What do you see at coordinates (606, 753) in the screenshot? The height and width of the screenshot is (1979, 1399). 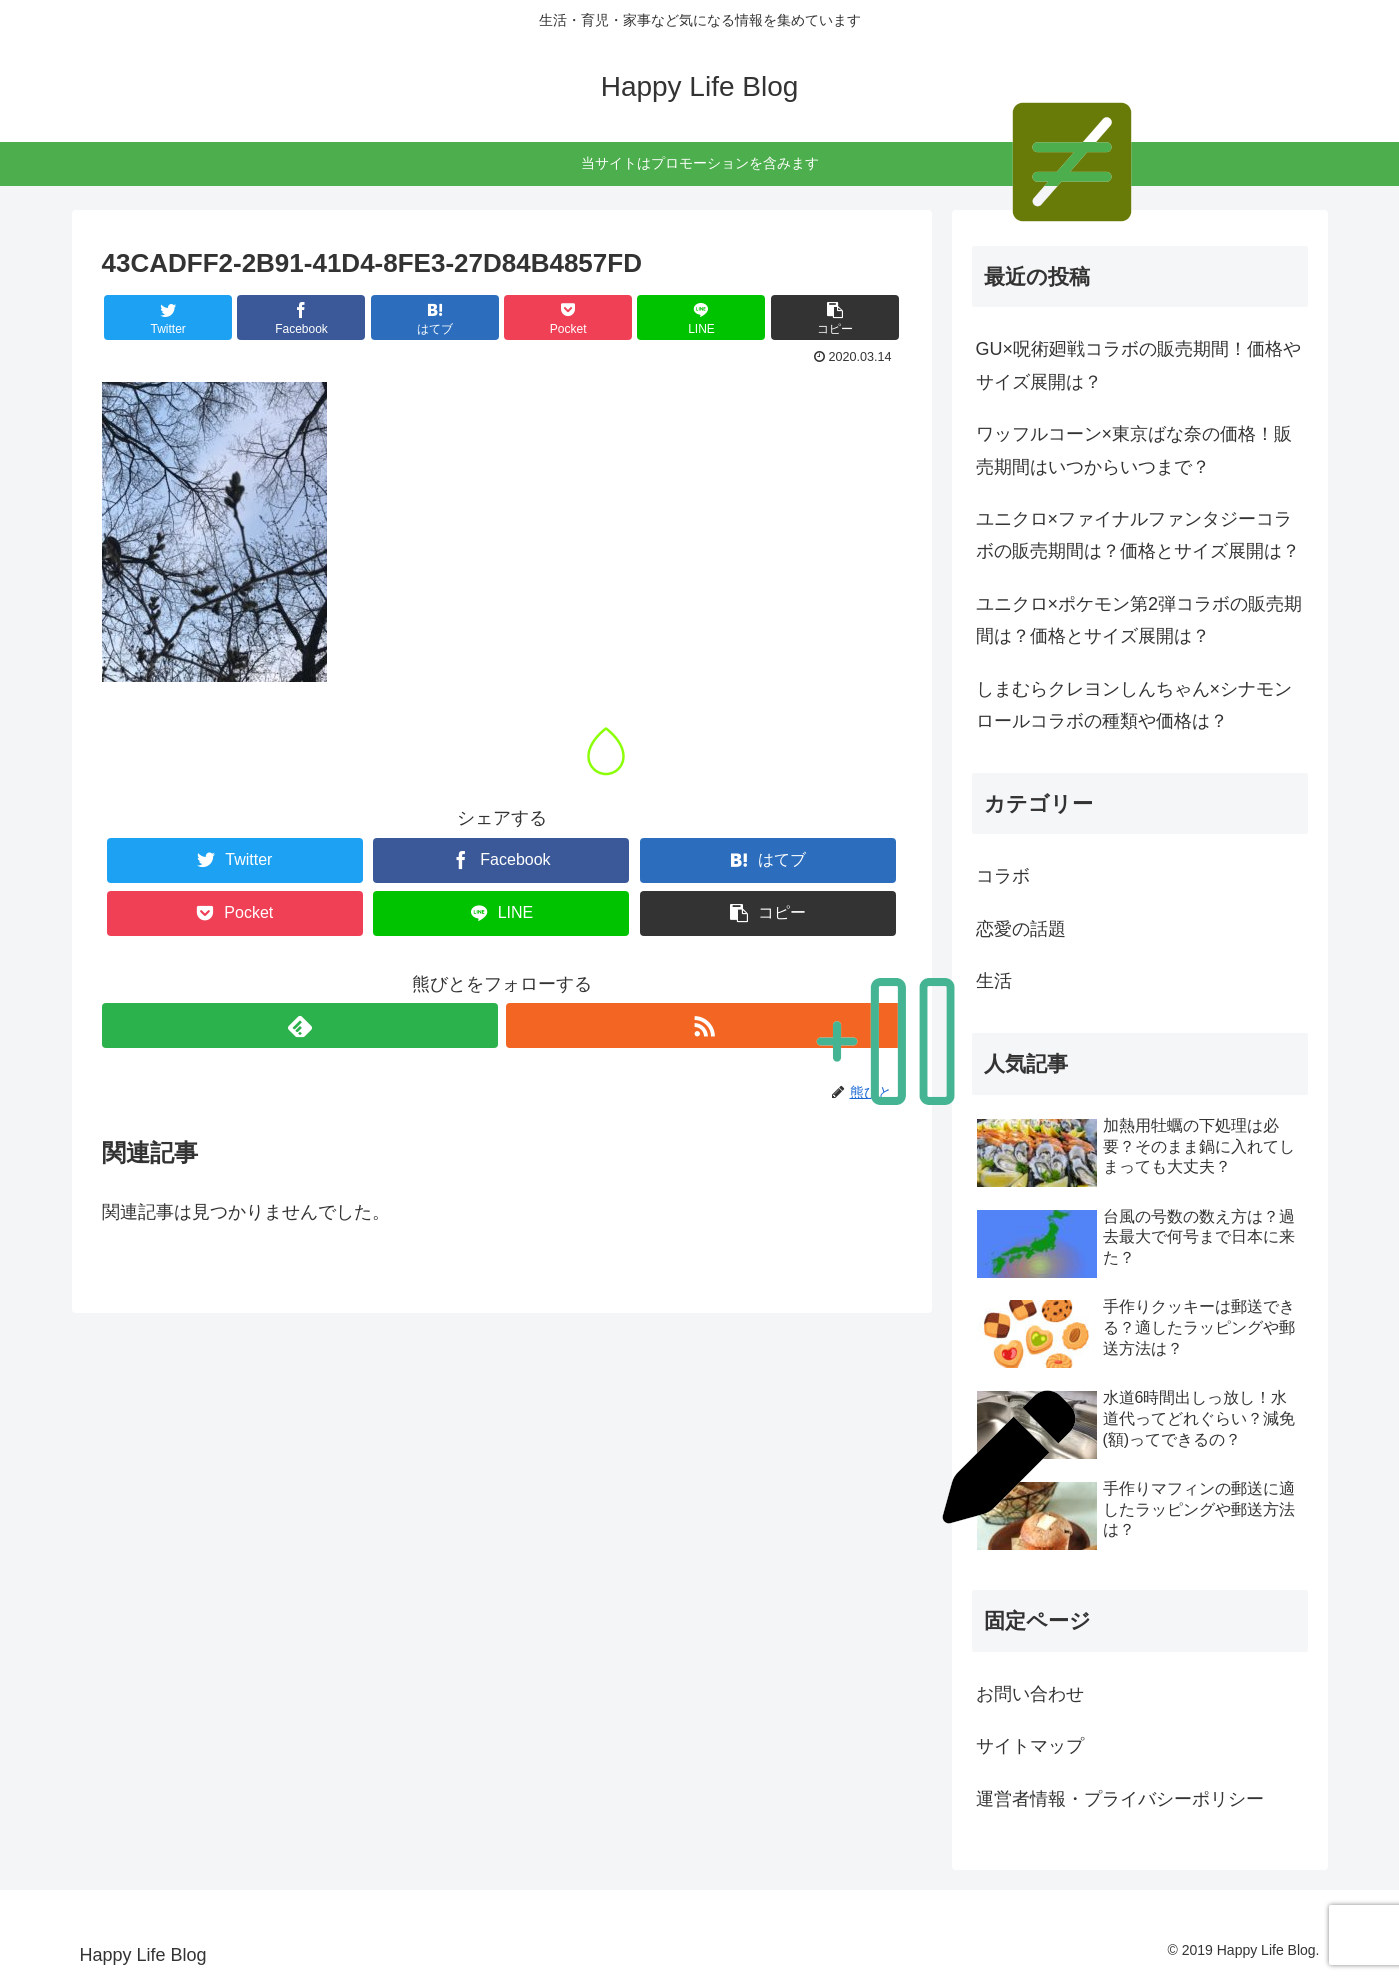 I see `indicates water or liquid-related settings` at bounding box center [606, 753].